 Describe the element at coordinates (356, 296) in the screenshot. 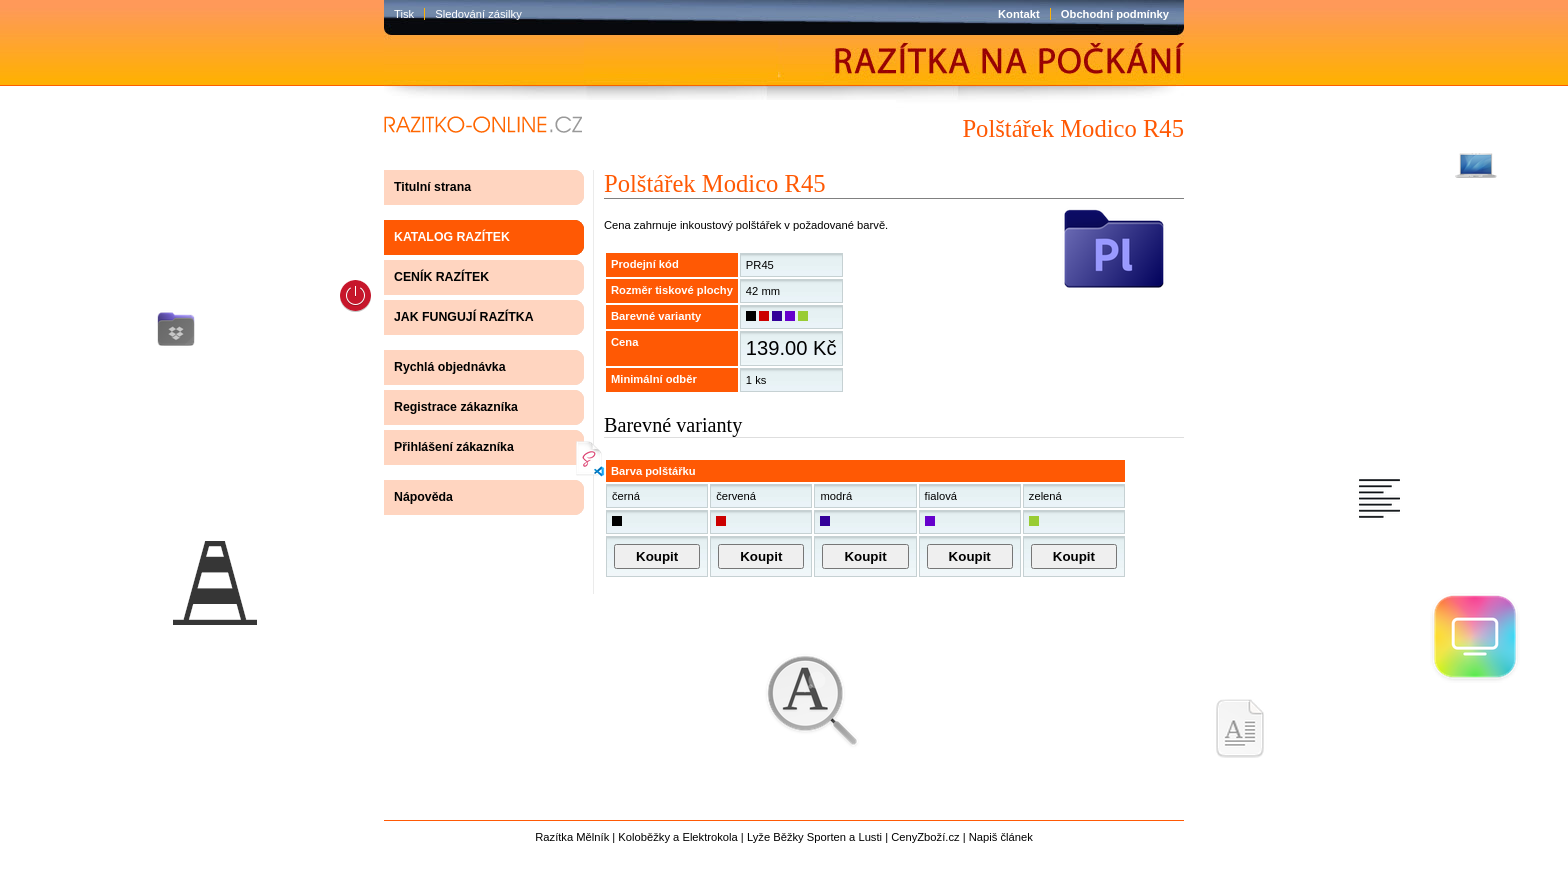

I see `shut down the system` at that location.